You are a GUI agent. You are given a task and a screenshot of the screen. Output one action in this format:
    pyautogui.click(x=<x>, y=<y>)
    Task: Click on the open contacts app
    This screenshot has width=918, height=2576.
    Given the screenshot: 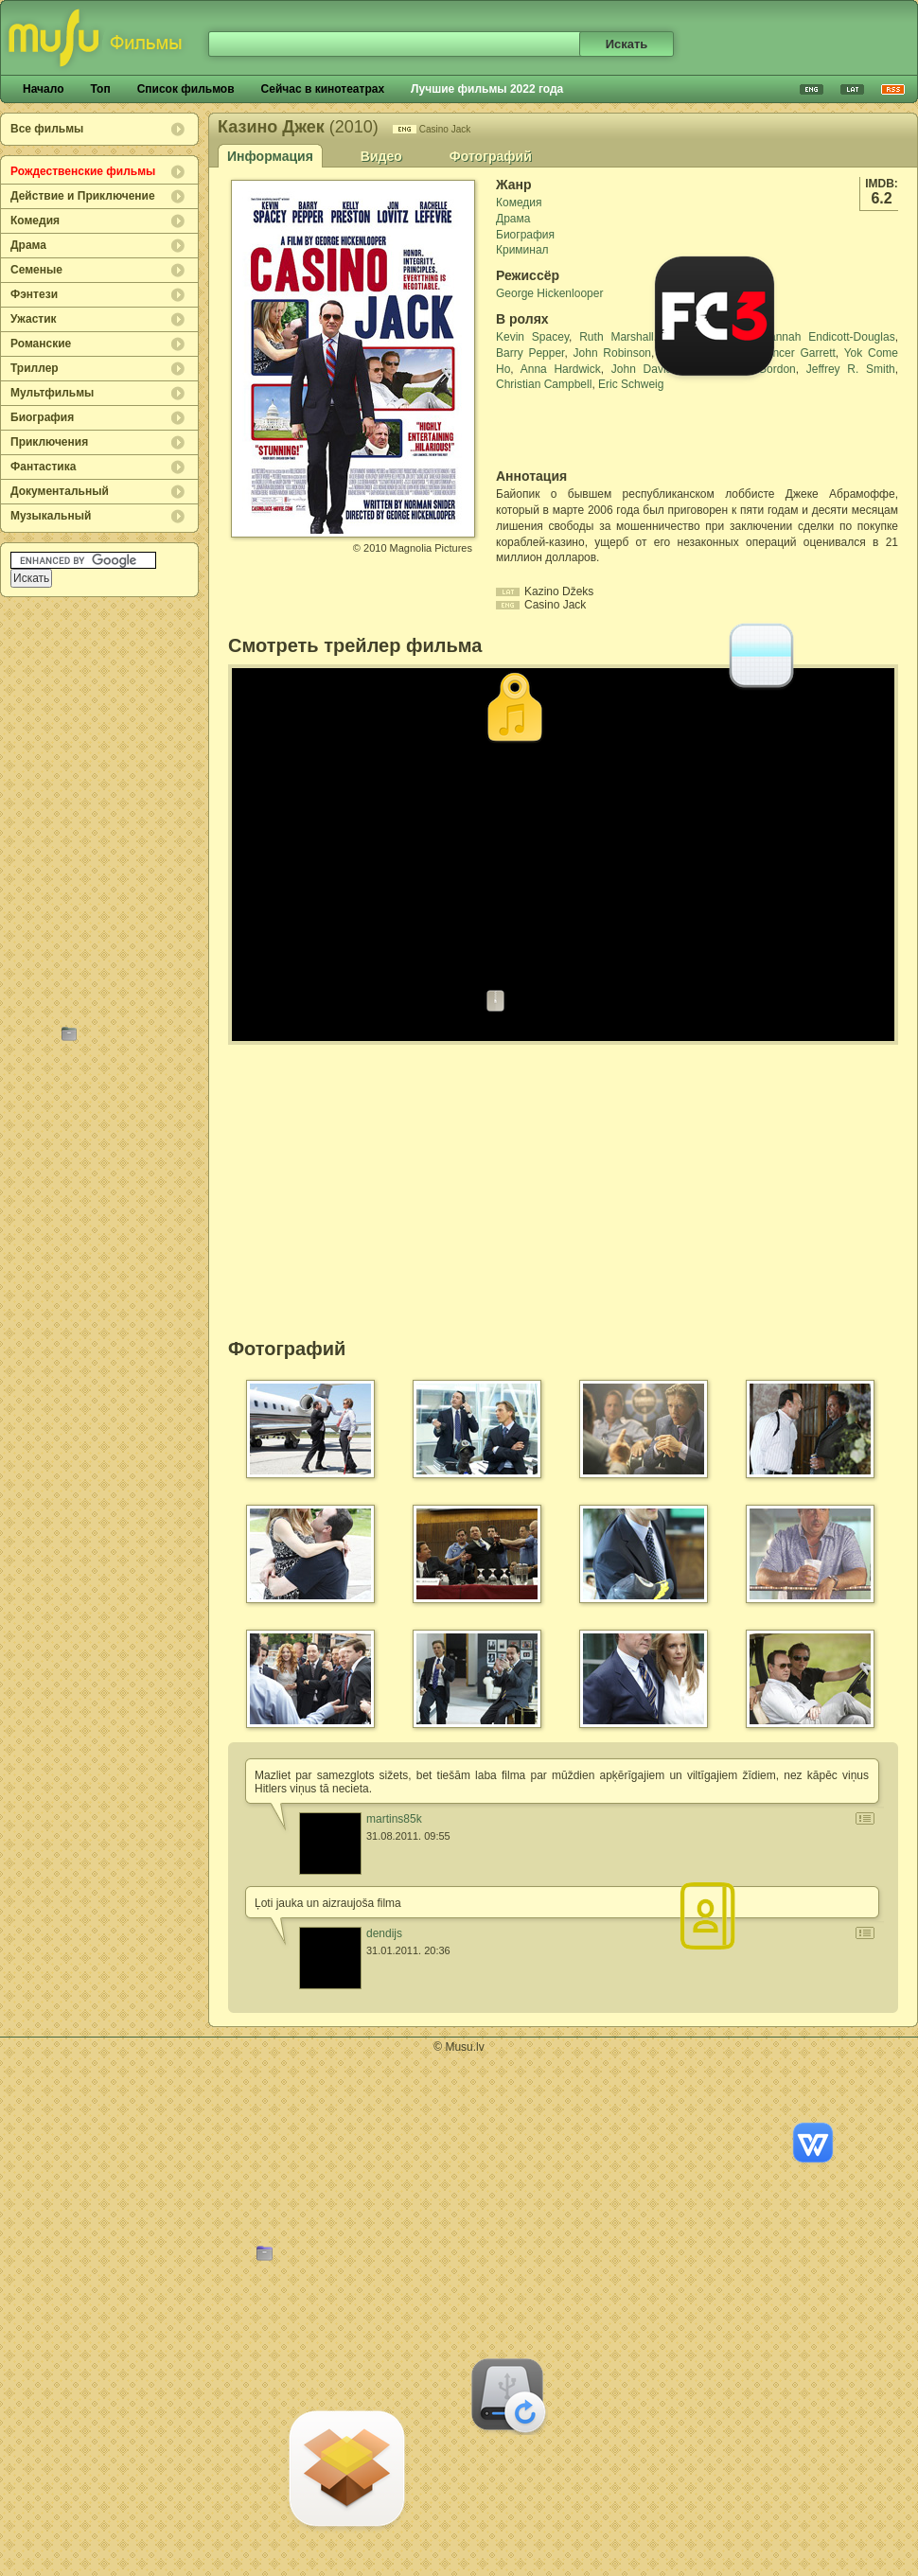 What is the action you would take?
    pyautogui.click(x=705, y=1915)
    